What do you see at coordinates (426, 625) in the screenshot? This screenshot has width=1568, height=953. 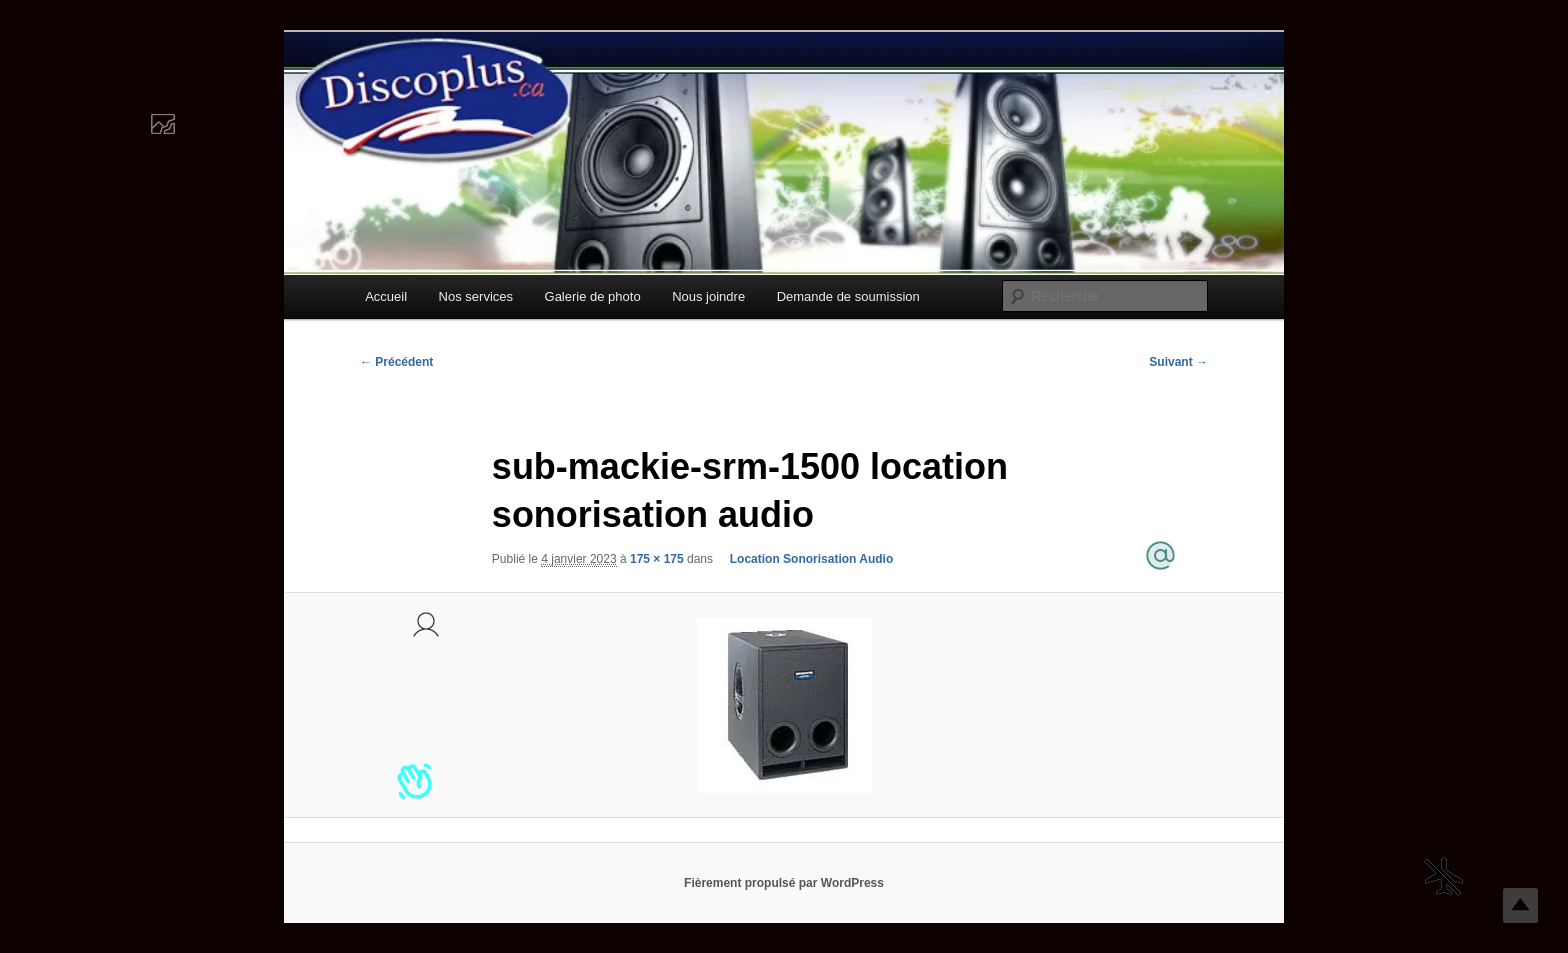 I see `view your profile` at bounding box center [426, 625].